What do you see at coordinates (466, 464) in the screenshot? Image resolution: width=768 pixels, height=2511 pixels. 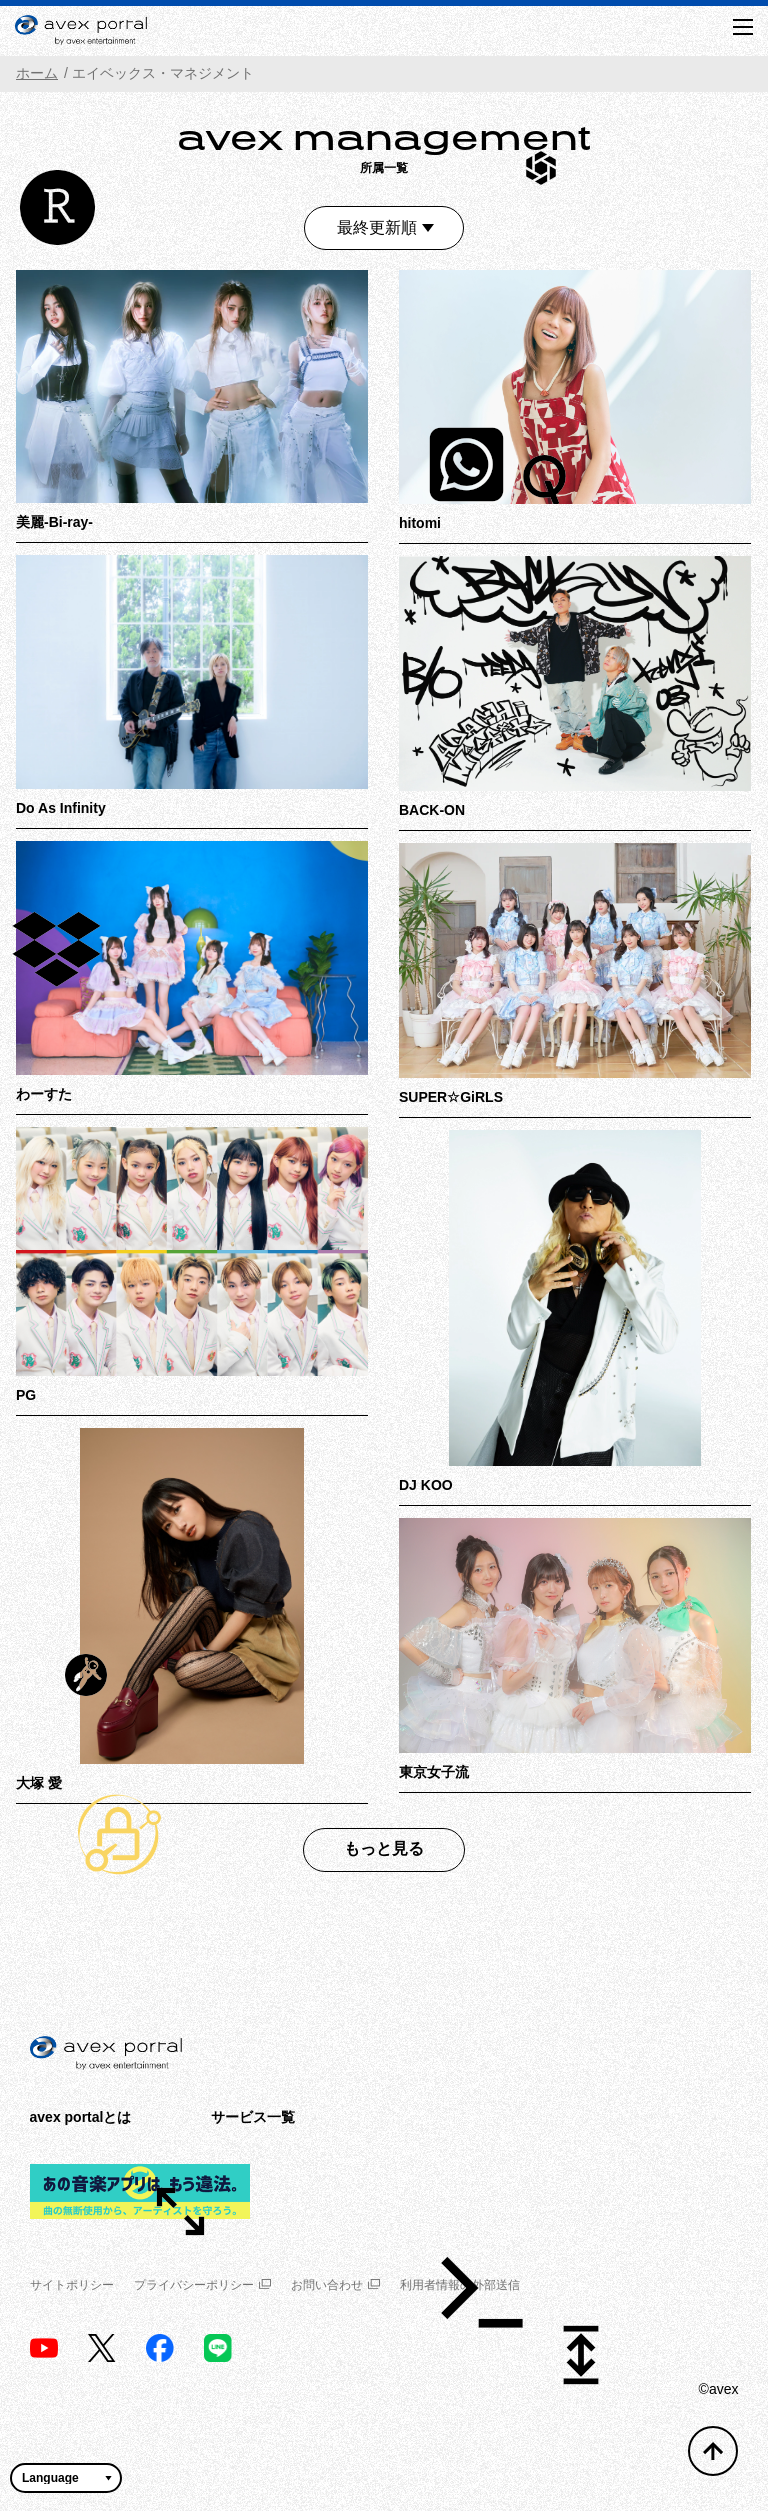 I see `open WhatsApp messaging app` at bounding box center [466, 464].